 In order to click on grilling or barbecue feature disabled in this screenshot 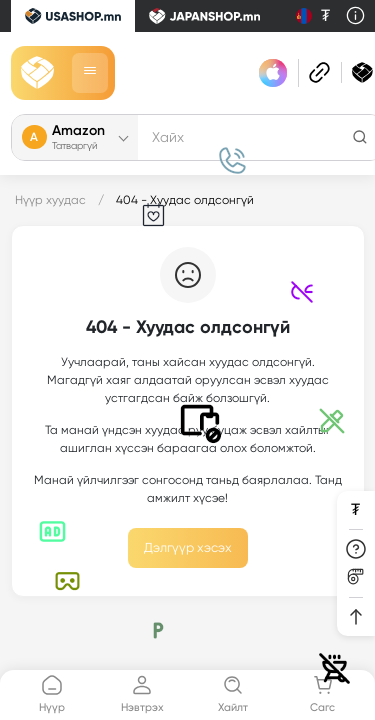, I will do `click(334, 668)`.